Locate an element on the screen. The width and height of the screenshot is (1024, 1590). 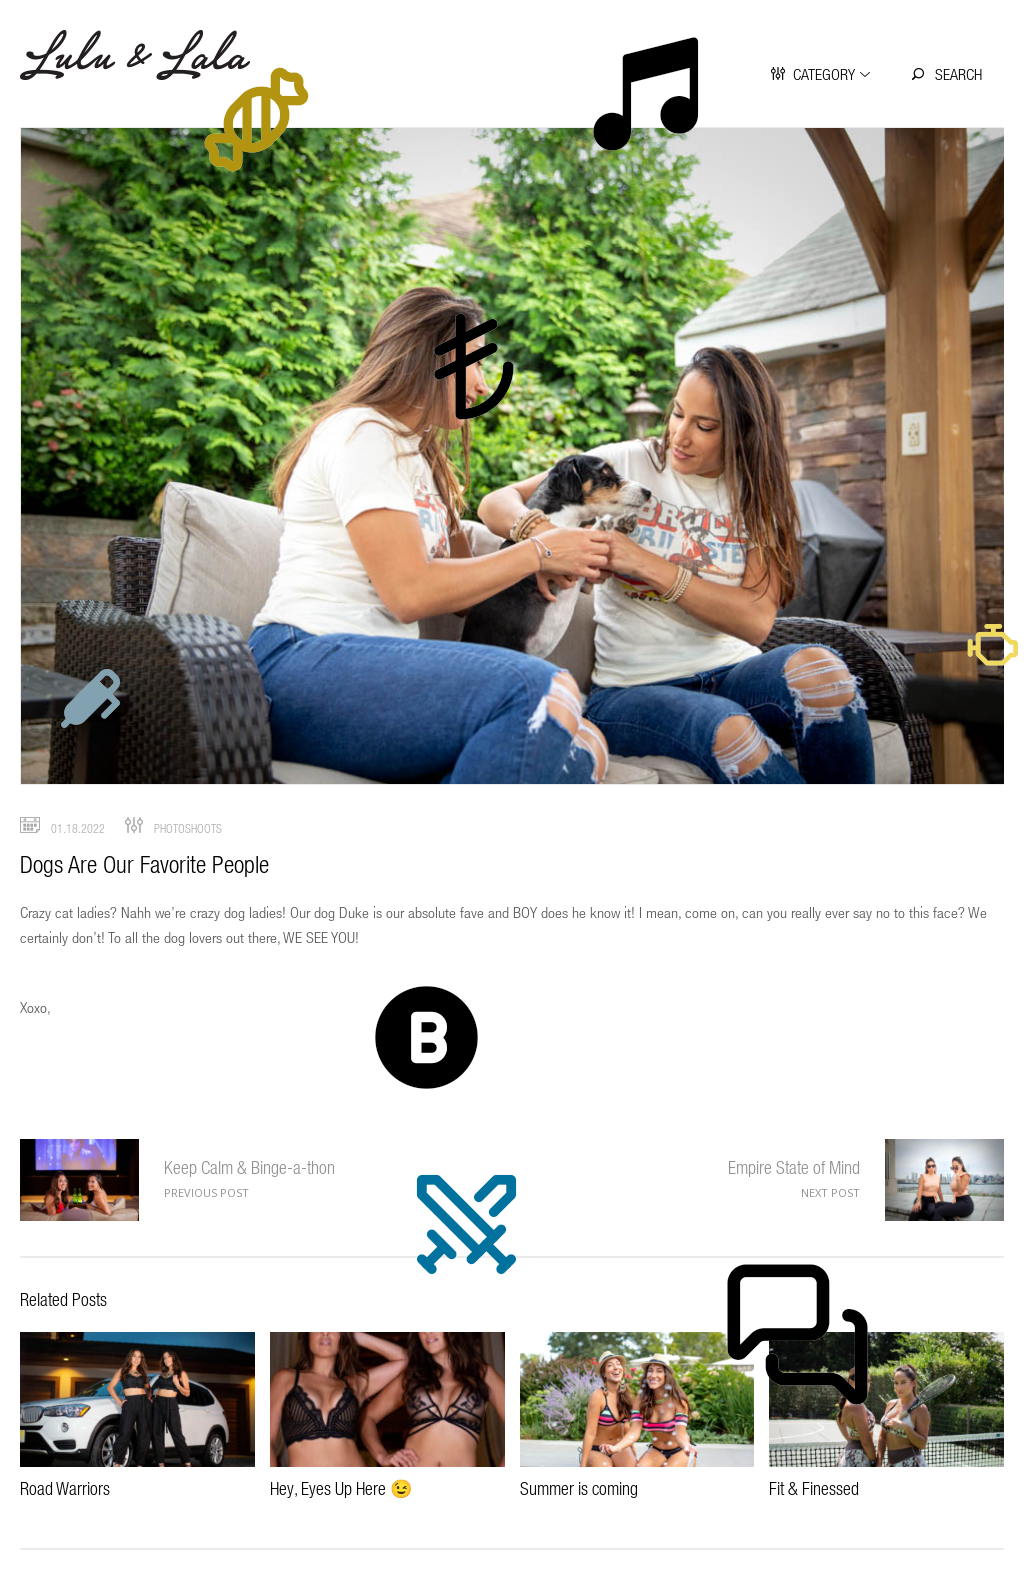
view or select Turkish lira currency is located at coordinates (476, 366).